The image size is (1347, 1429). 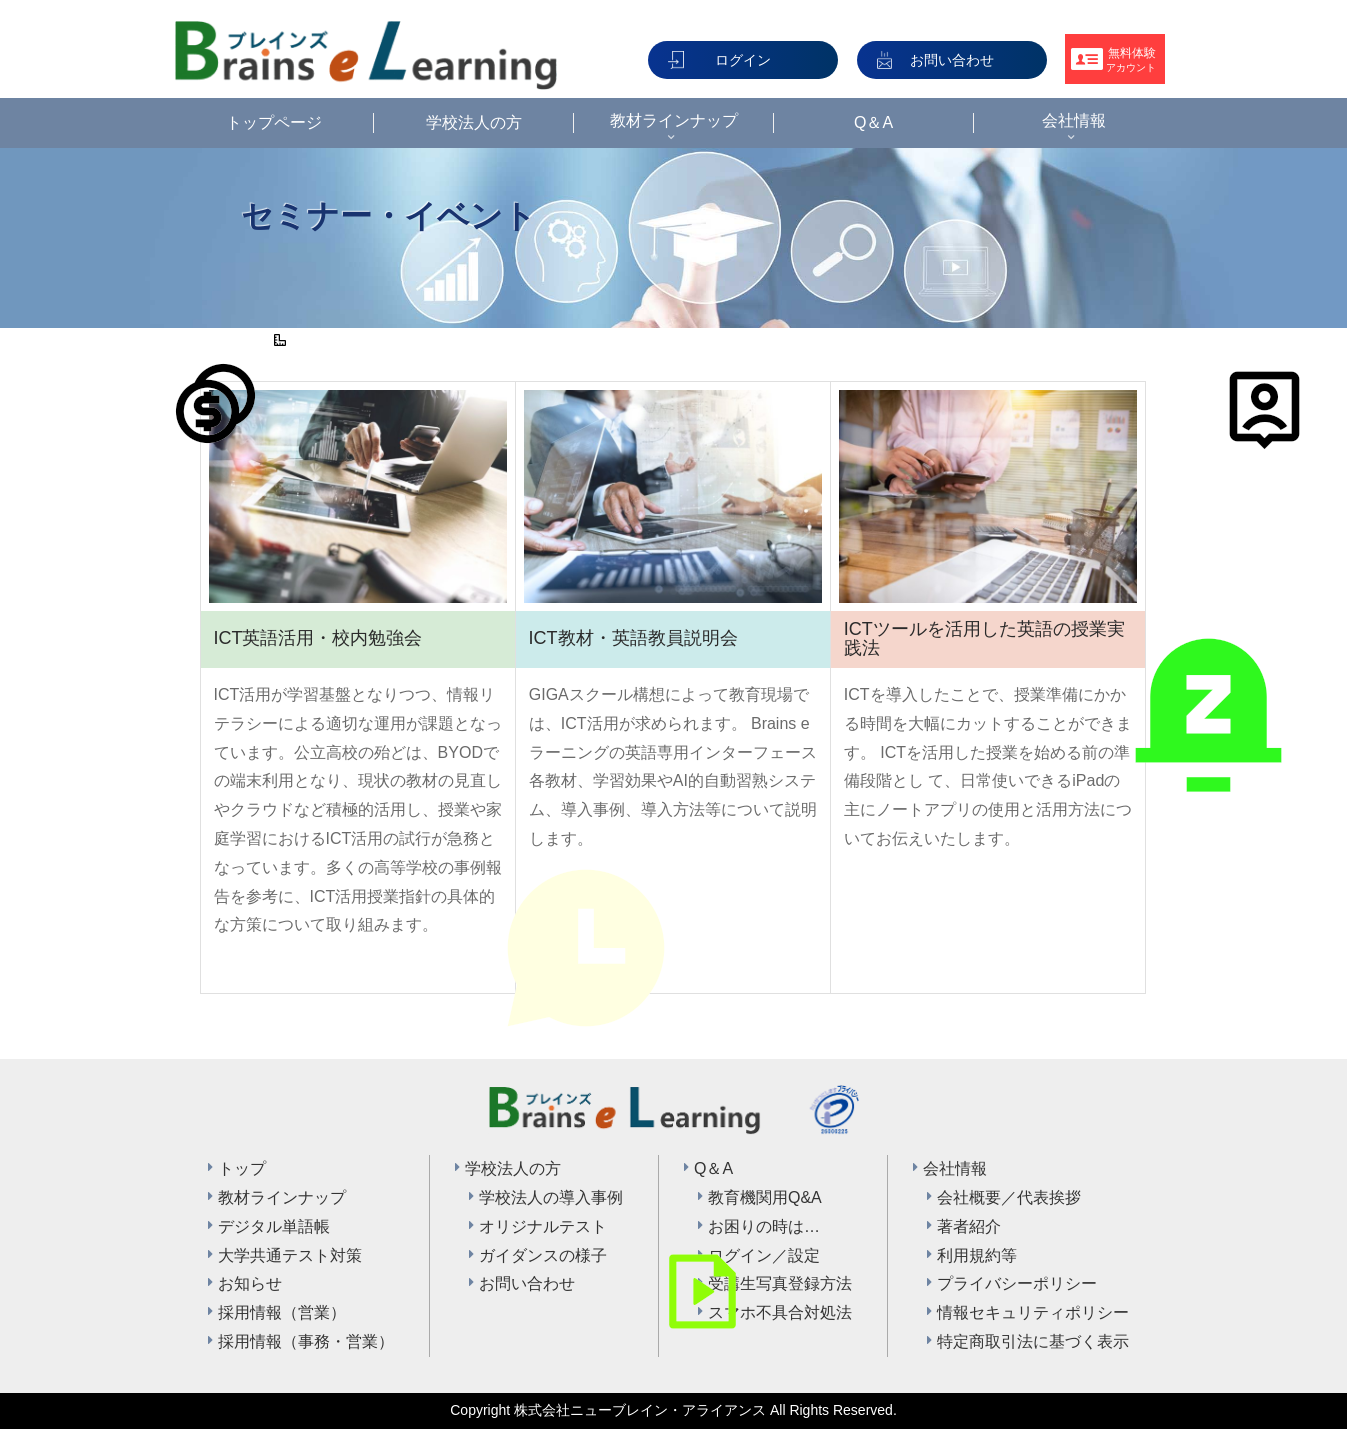 What do you see at coordinates (702, 1291) in the screenshot?
I see `open a video file` at bounding box center [702, 1291].